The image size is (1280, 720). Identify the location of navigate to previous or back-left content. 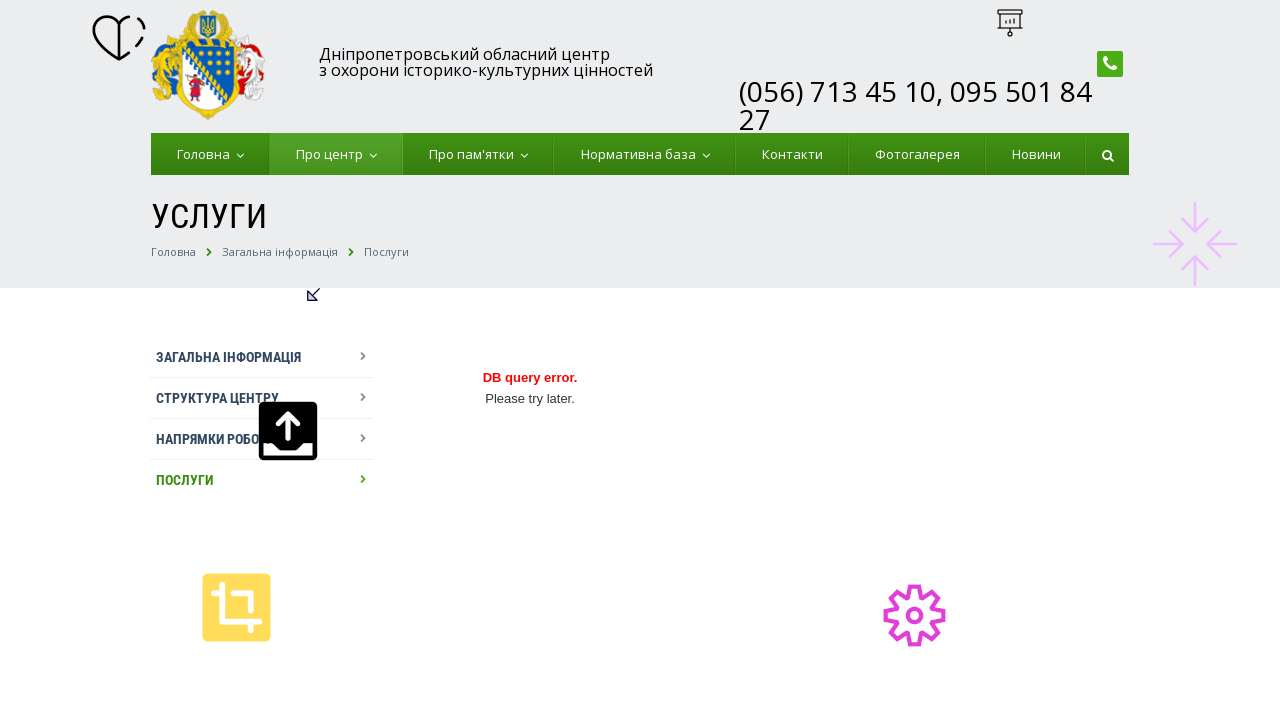
(313, 294).